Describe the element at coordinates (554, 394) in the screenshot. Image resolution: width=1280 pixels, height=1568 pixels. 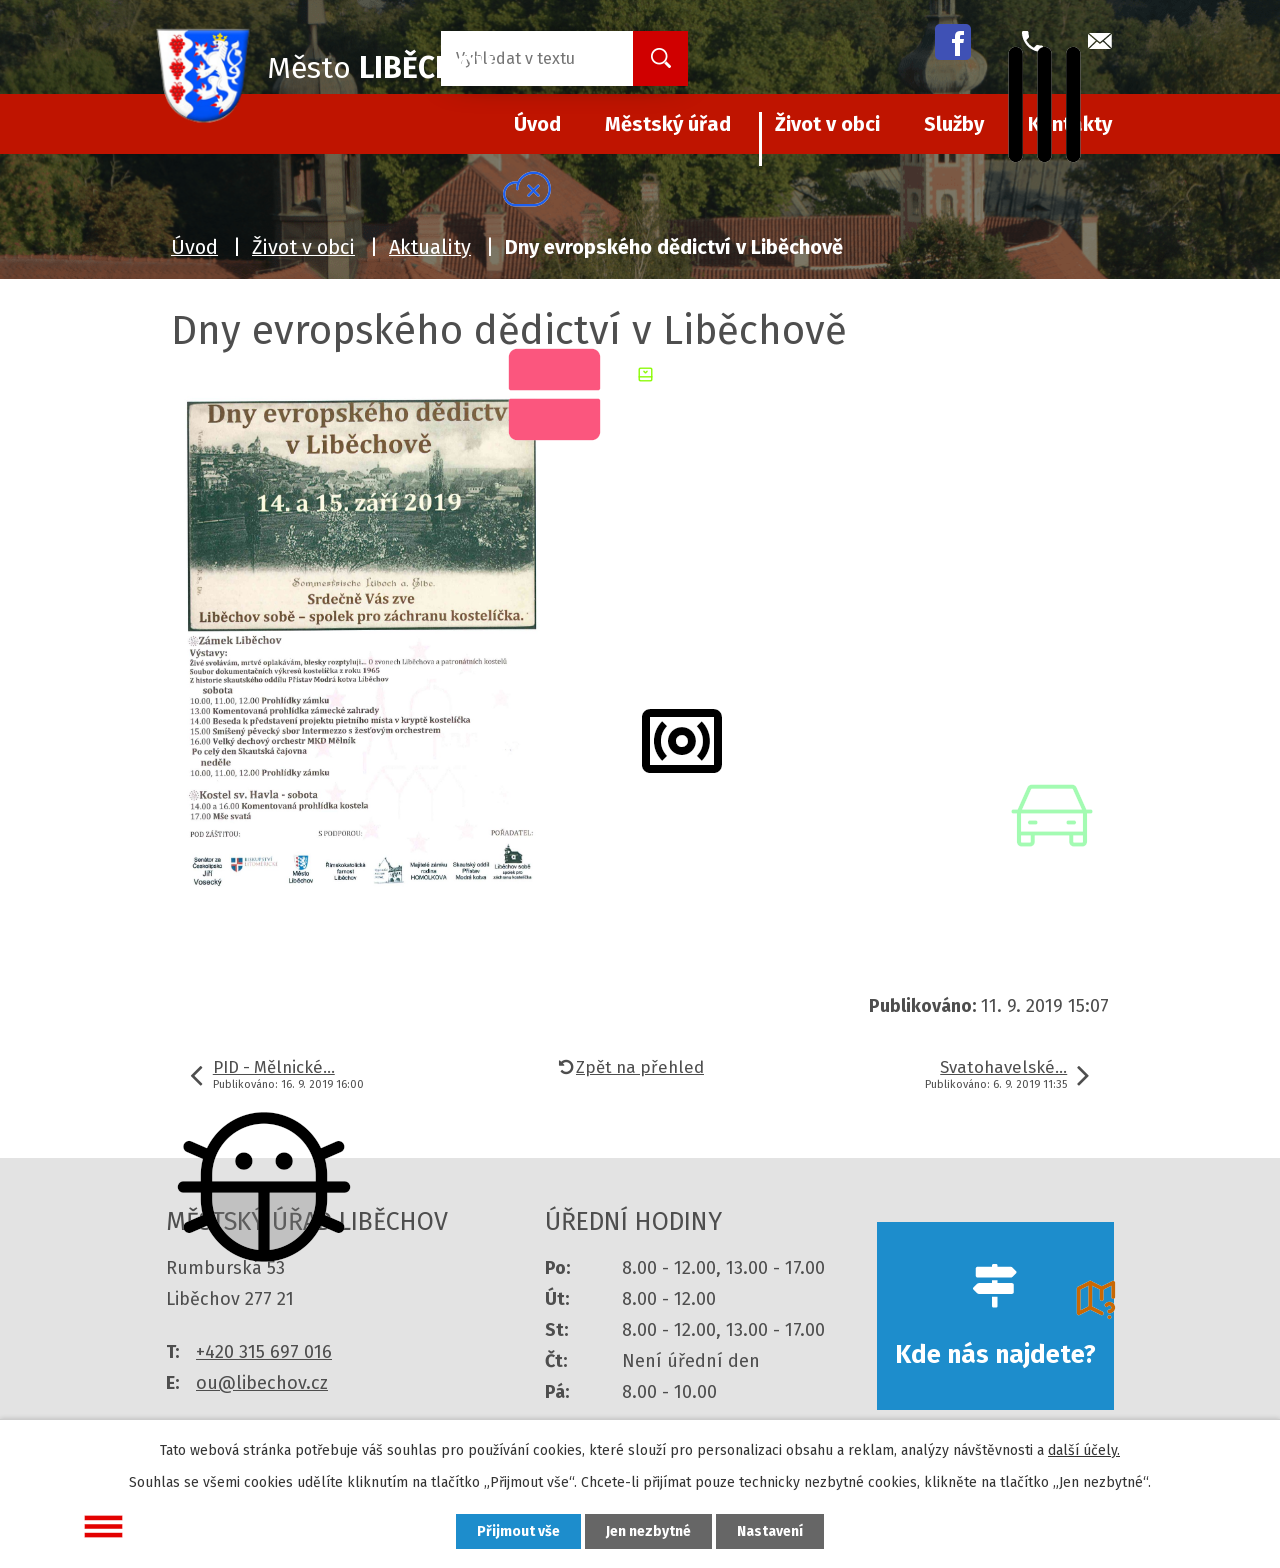
I see `split view horizontally` at that location.